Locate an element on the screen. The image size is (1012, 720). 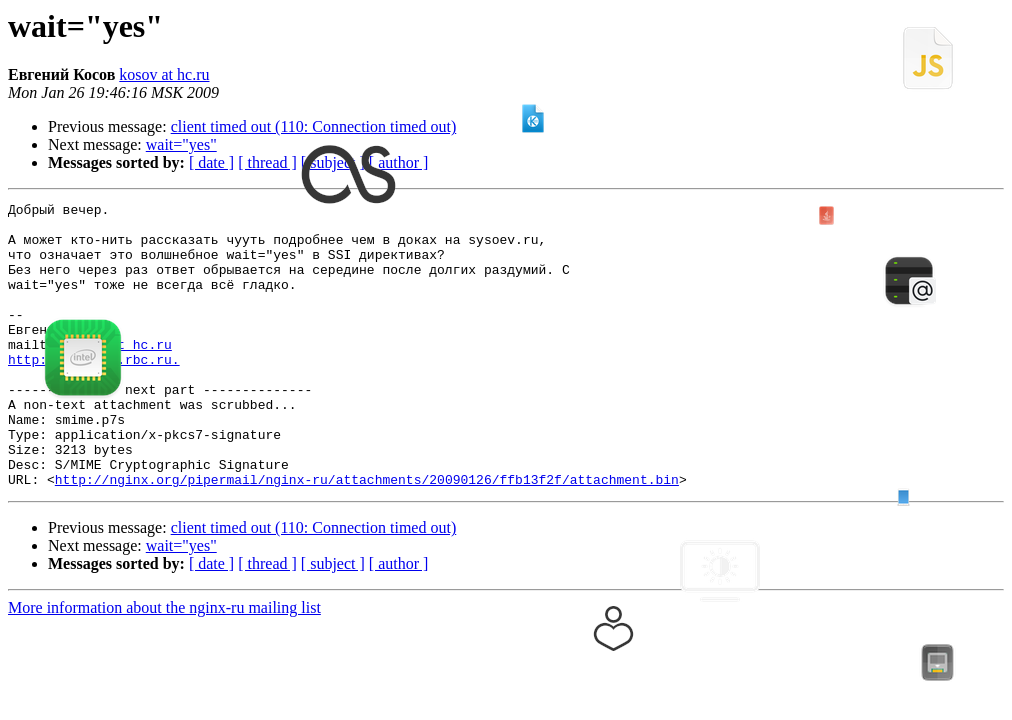
connect your last.fm account is located at coordinates (348, 167).